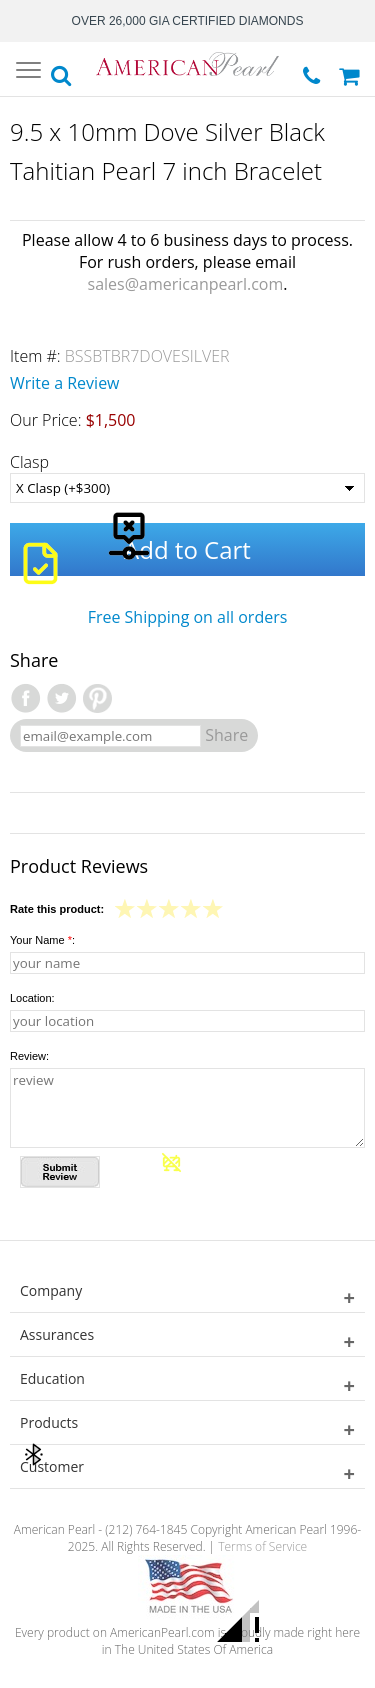  Describe the element at coordinates (40, 563) in the screenshot. I see `file successfully uploaded or verified` at that location.